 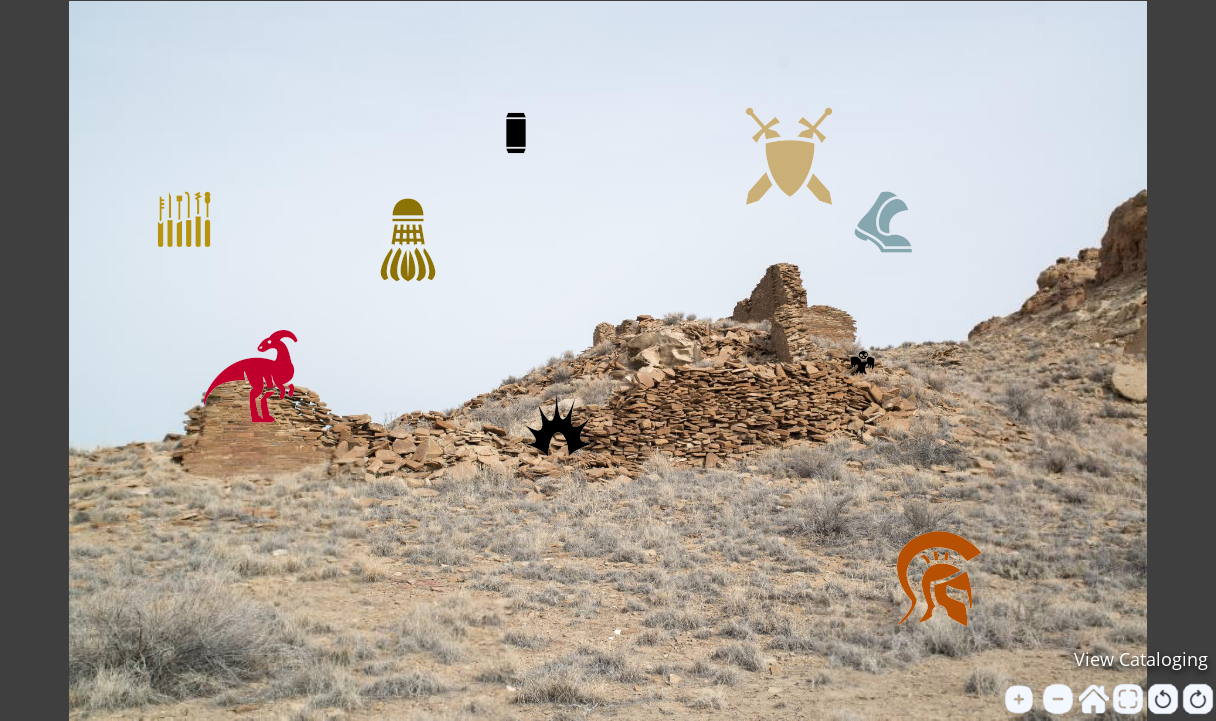 What do you see at coordinates (862, 363) in the screenshot?
I see `indicates a haunted or spooky game element` at bounding box center [862, 363].